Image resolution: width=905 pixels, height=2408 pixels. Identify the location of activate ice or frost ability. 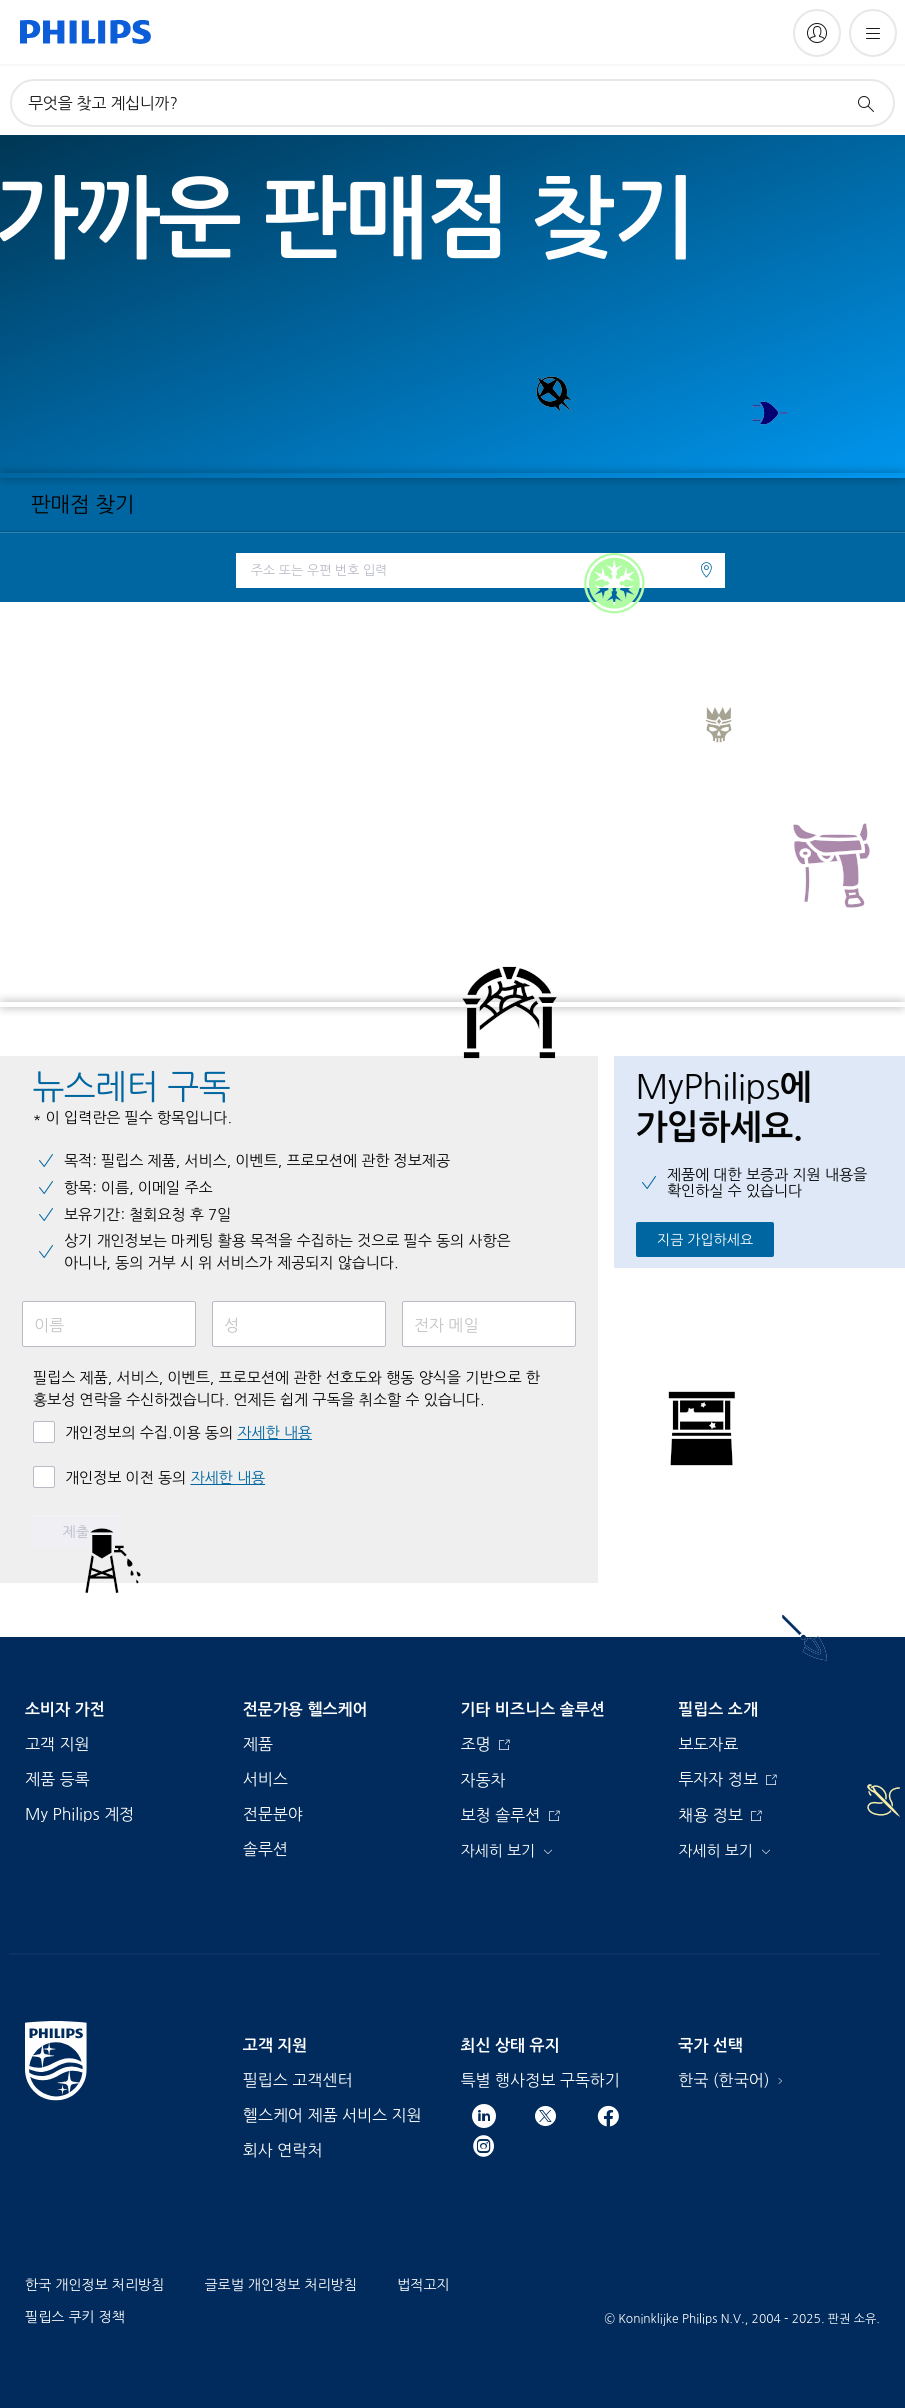
(614, 583).